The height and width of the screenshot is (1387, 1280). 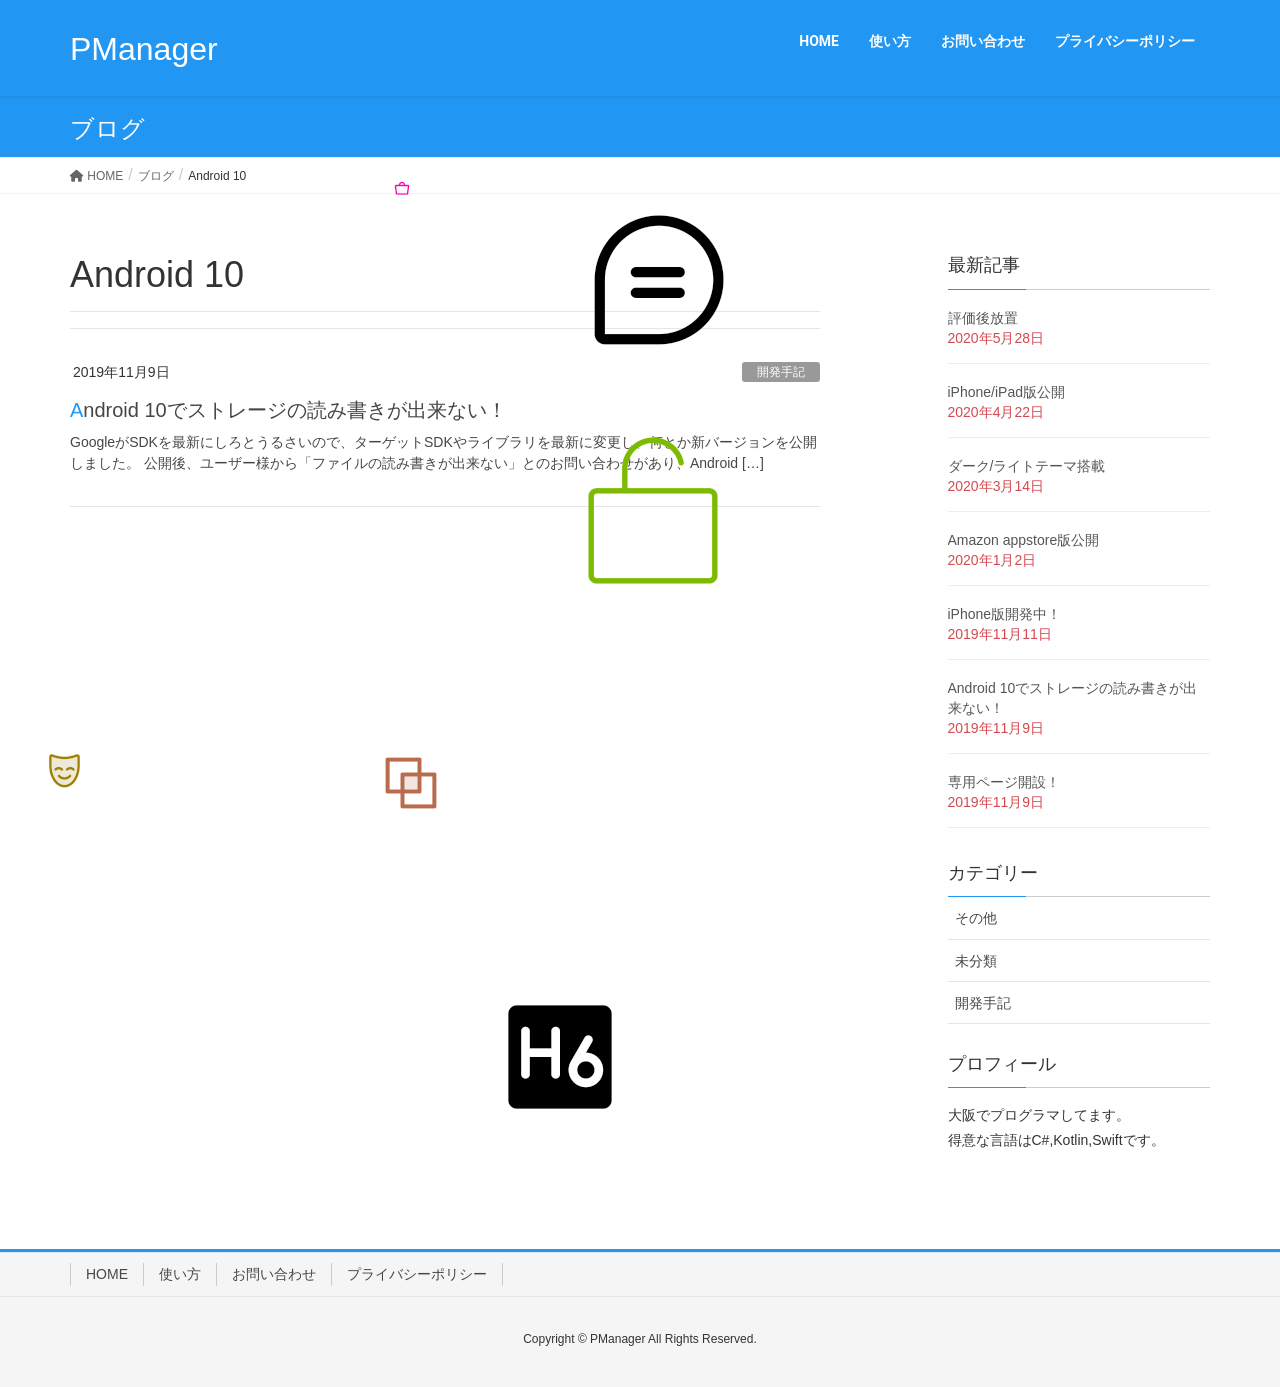 I want to click on format text as heading level 6, so click(x=560, y=1057).